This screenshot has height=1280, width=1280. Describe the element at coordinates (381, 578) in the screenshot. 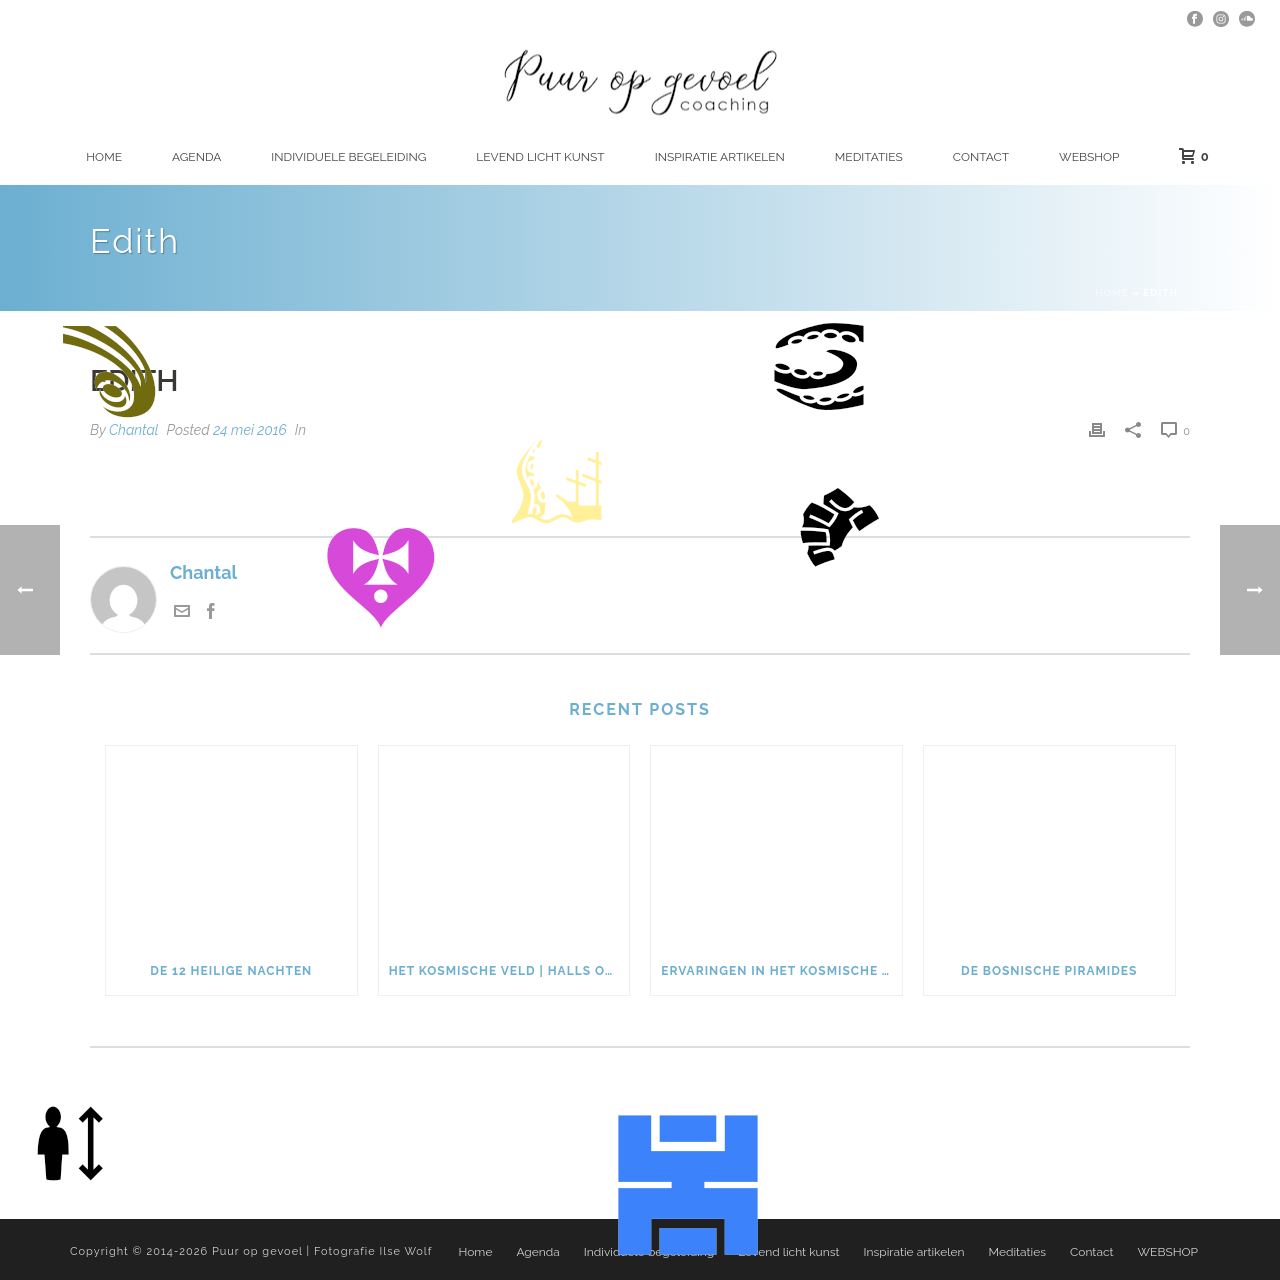

I see `indicates royal or noble romance storyline` at that location.